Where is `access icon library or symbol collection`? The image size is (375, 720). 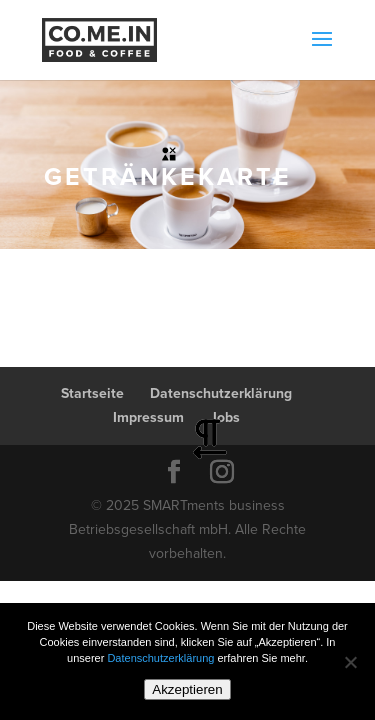 access icon library or symbol collection is located at coordinates (169, 154).